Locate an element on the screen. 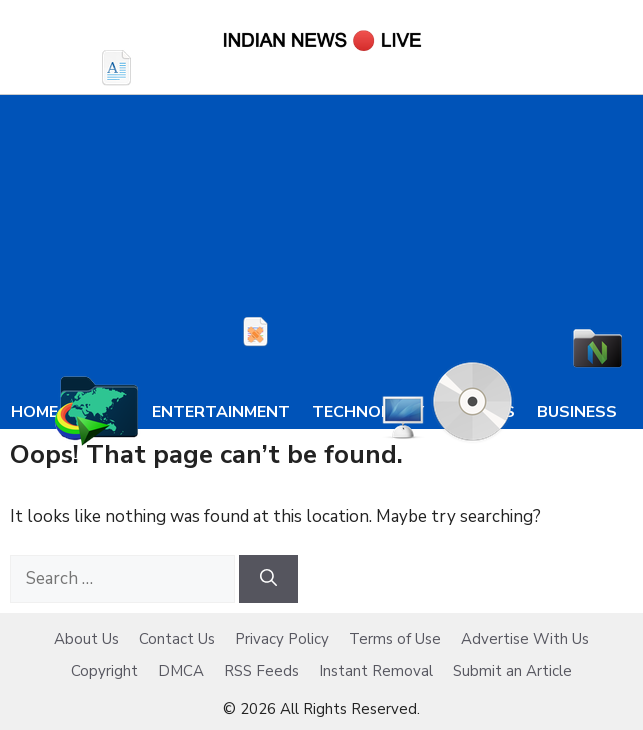 The width and height of the screenshot is (643, 730). open internet download manager files folder is located at coordinates (99, 409).